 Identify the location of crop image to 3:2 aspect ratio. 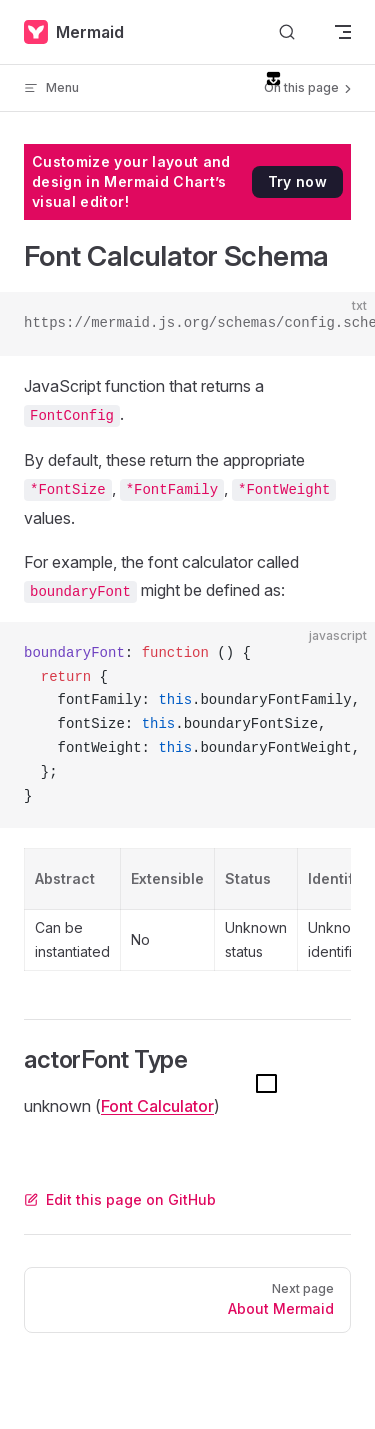
(266, 1083).